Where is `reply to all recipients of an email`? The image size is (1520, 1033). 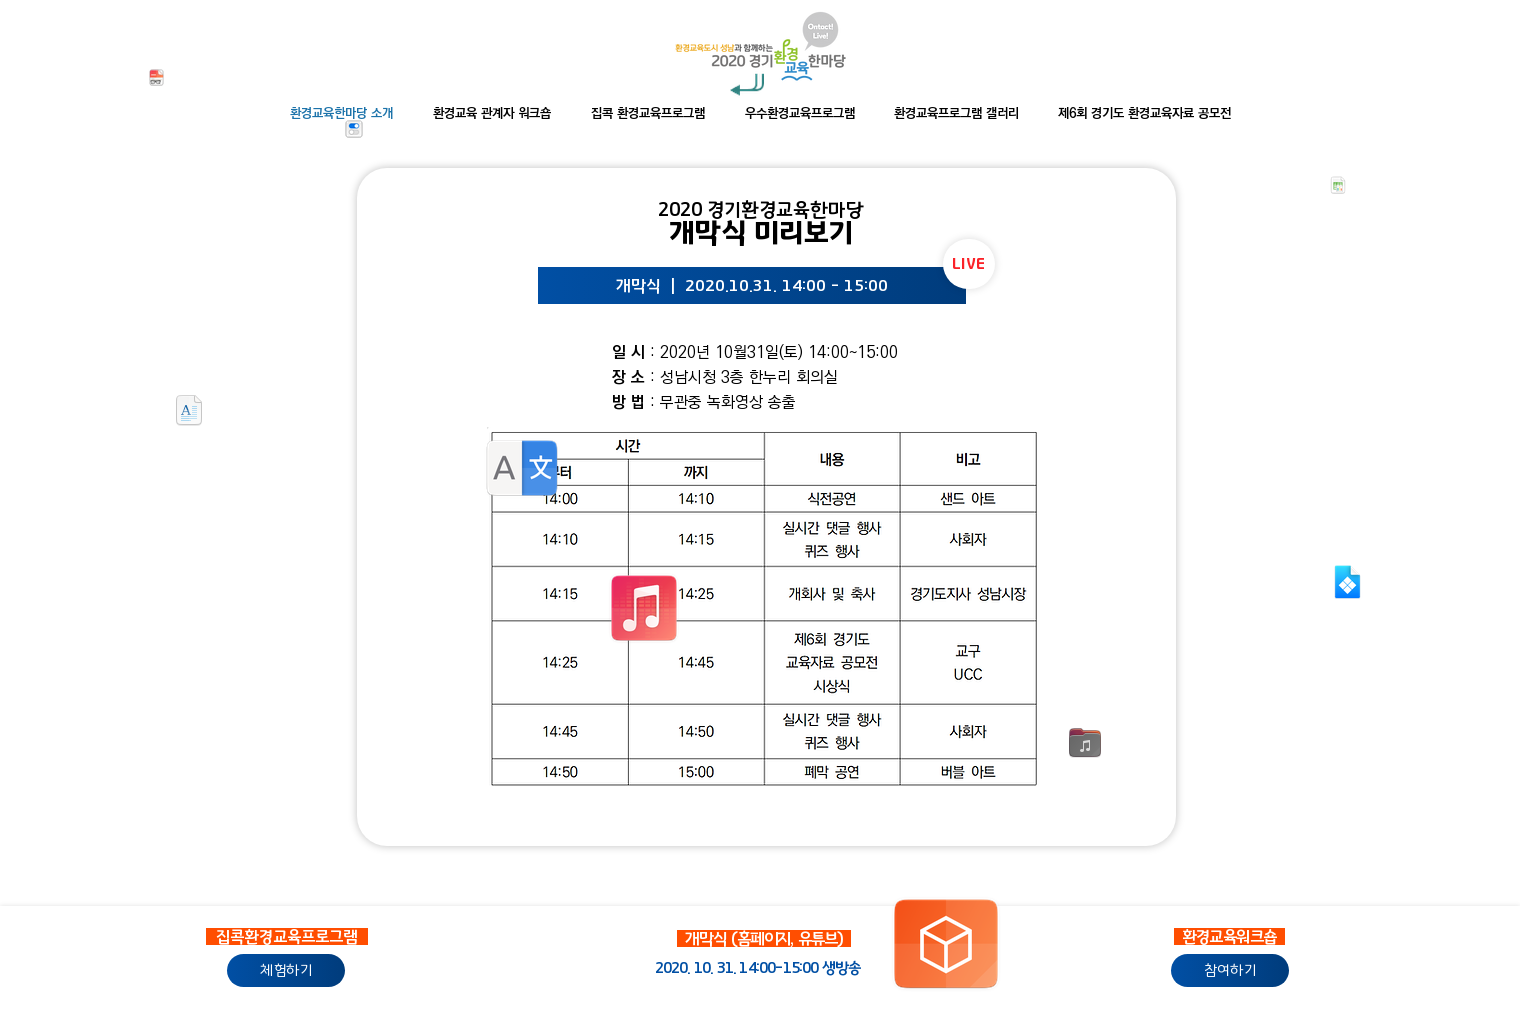
reply to all recipients of an email is located at coordinates (746, 82).